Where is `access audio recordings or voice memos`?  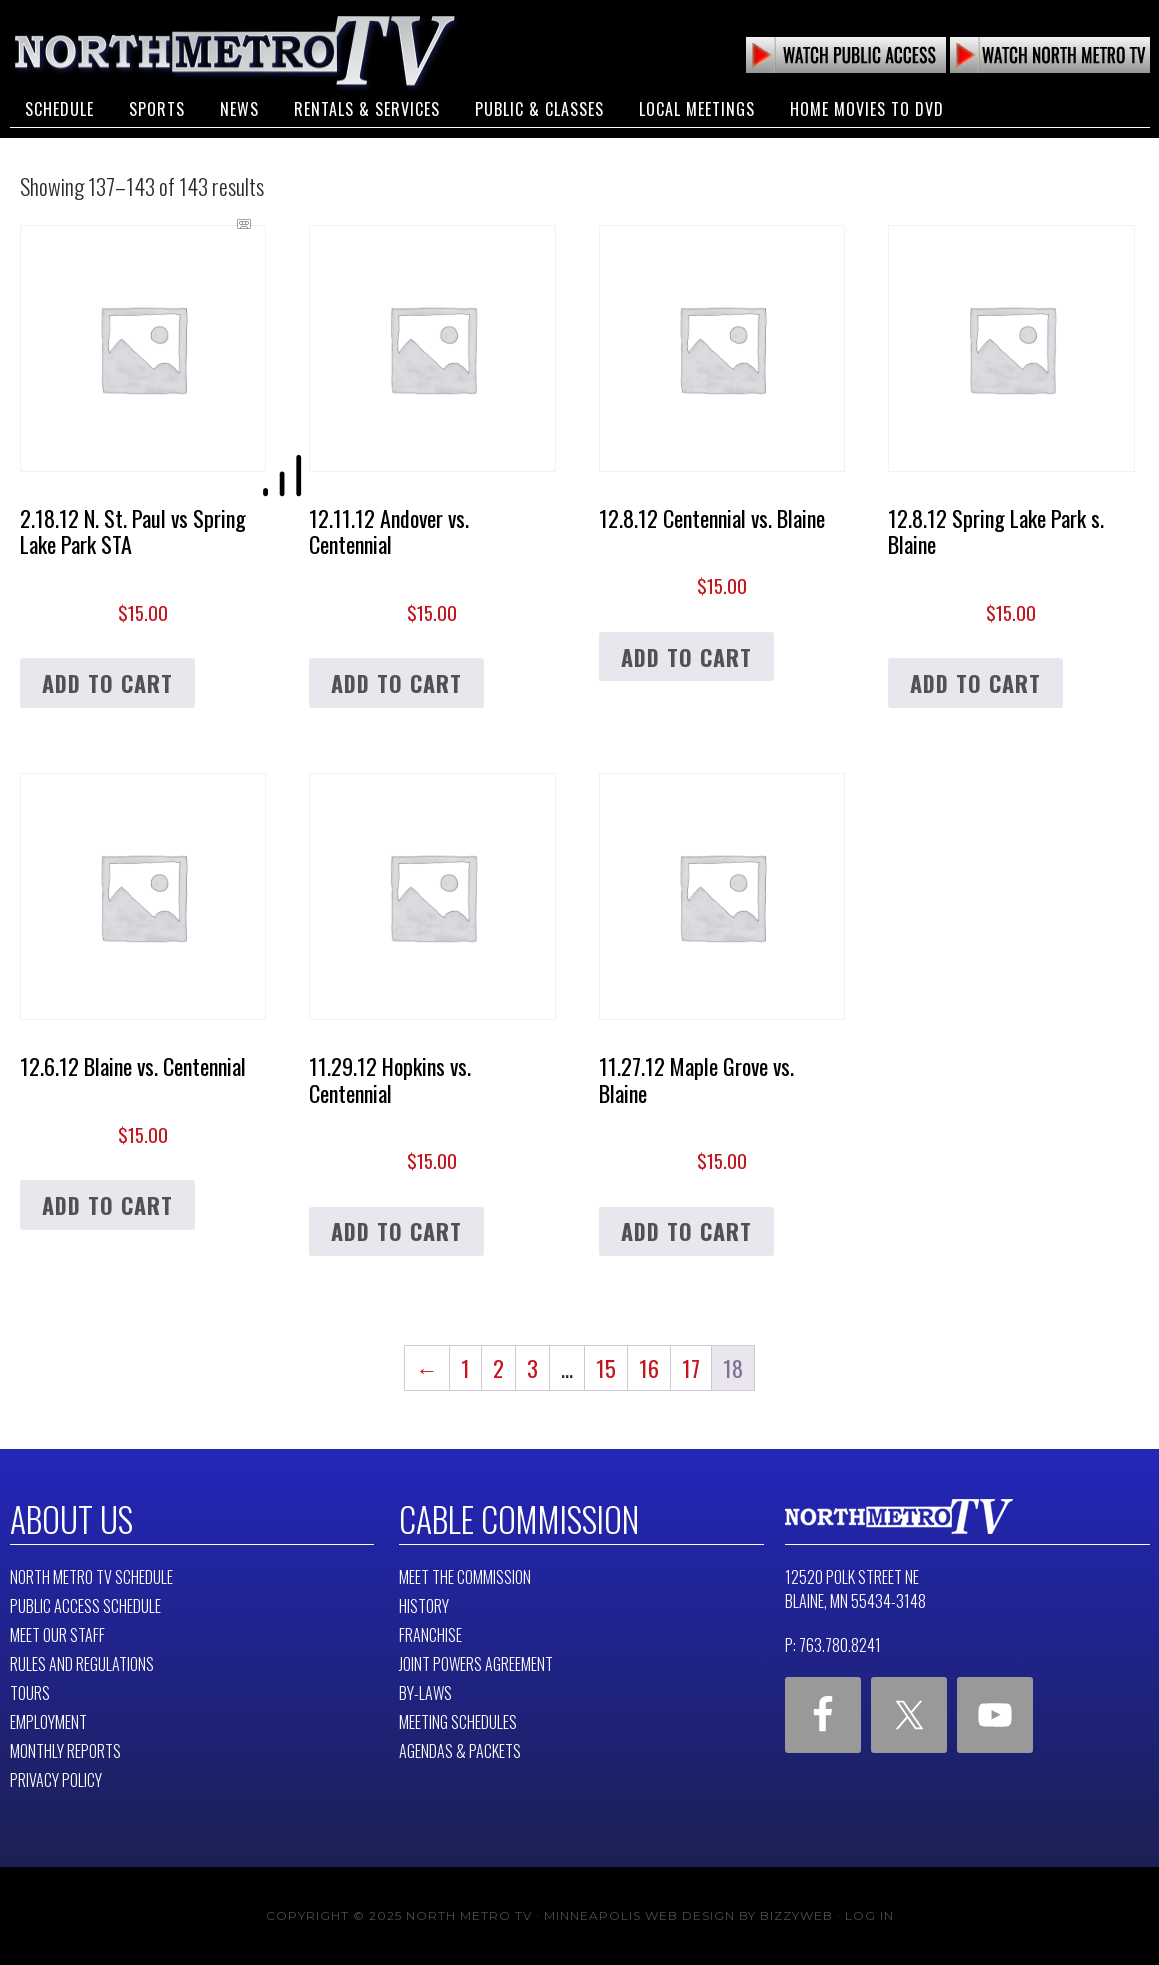 access audio recordings or voice memos is located at coordinates (244, 224).